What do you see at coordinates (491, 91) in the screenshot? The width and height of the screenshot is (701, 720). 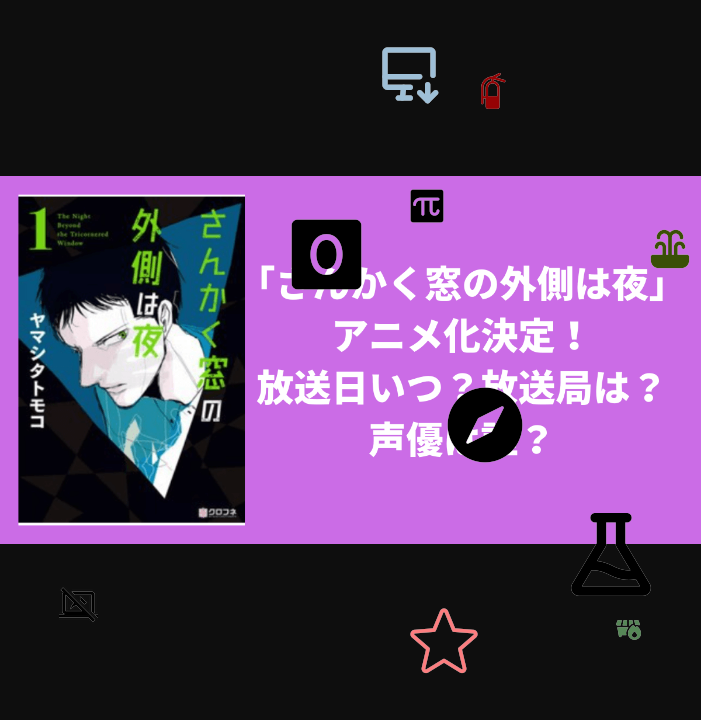 I see `fire safety equipment indicator` at bounding box center [491, 91].